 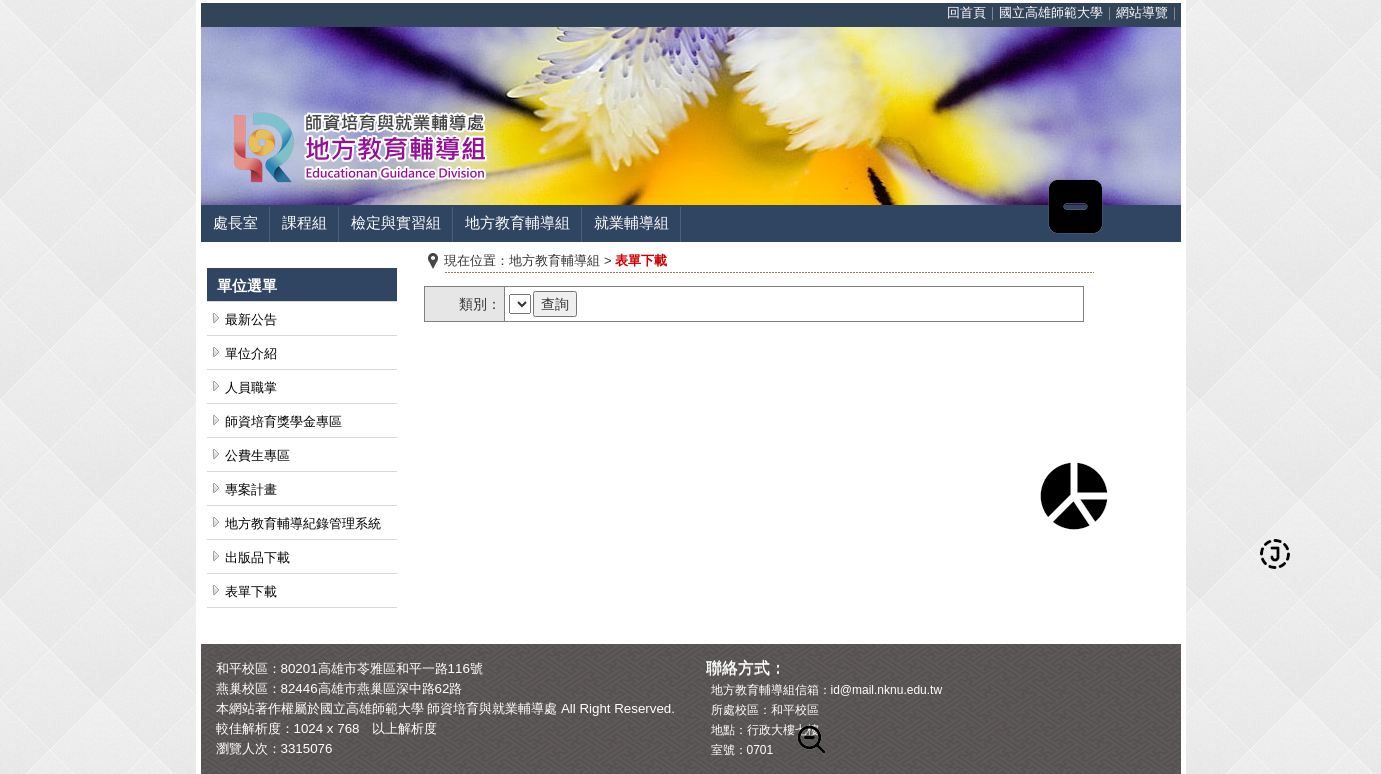 What do you see at coordinates (1075, 206) in the screenshot?
I see `remove or delete an item` at bounding box center [1075, 206].